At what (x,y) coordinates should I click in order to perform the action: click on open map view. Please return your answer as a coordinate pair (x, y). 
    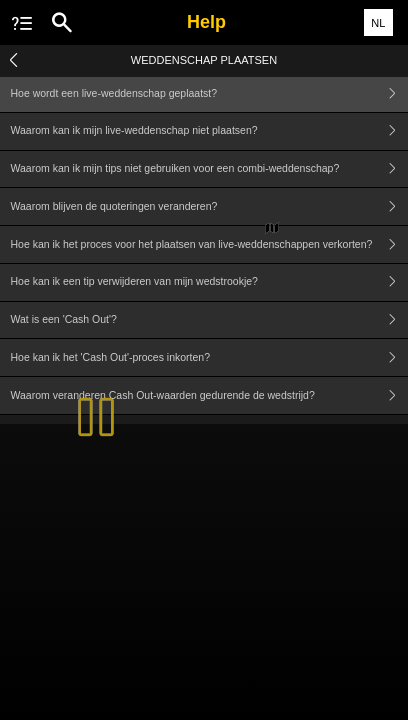
    Looking at the image, I should click on (272, 228).